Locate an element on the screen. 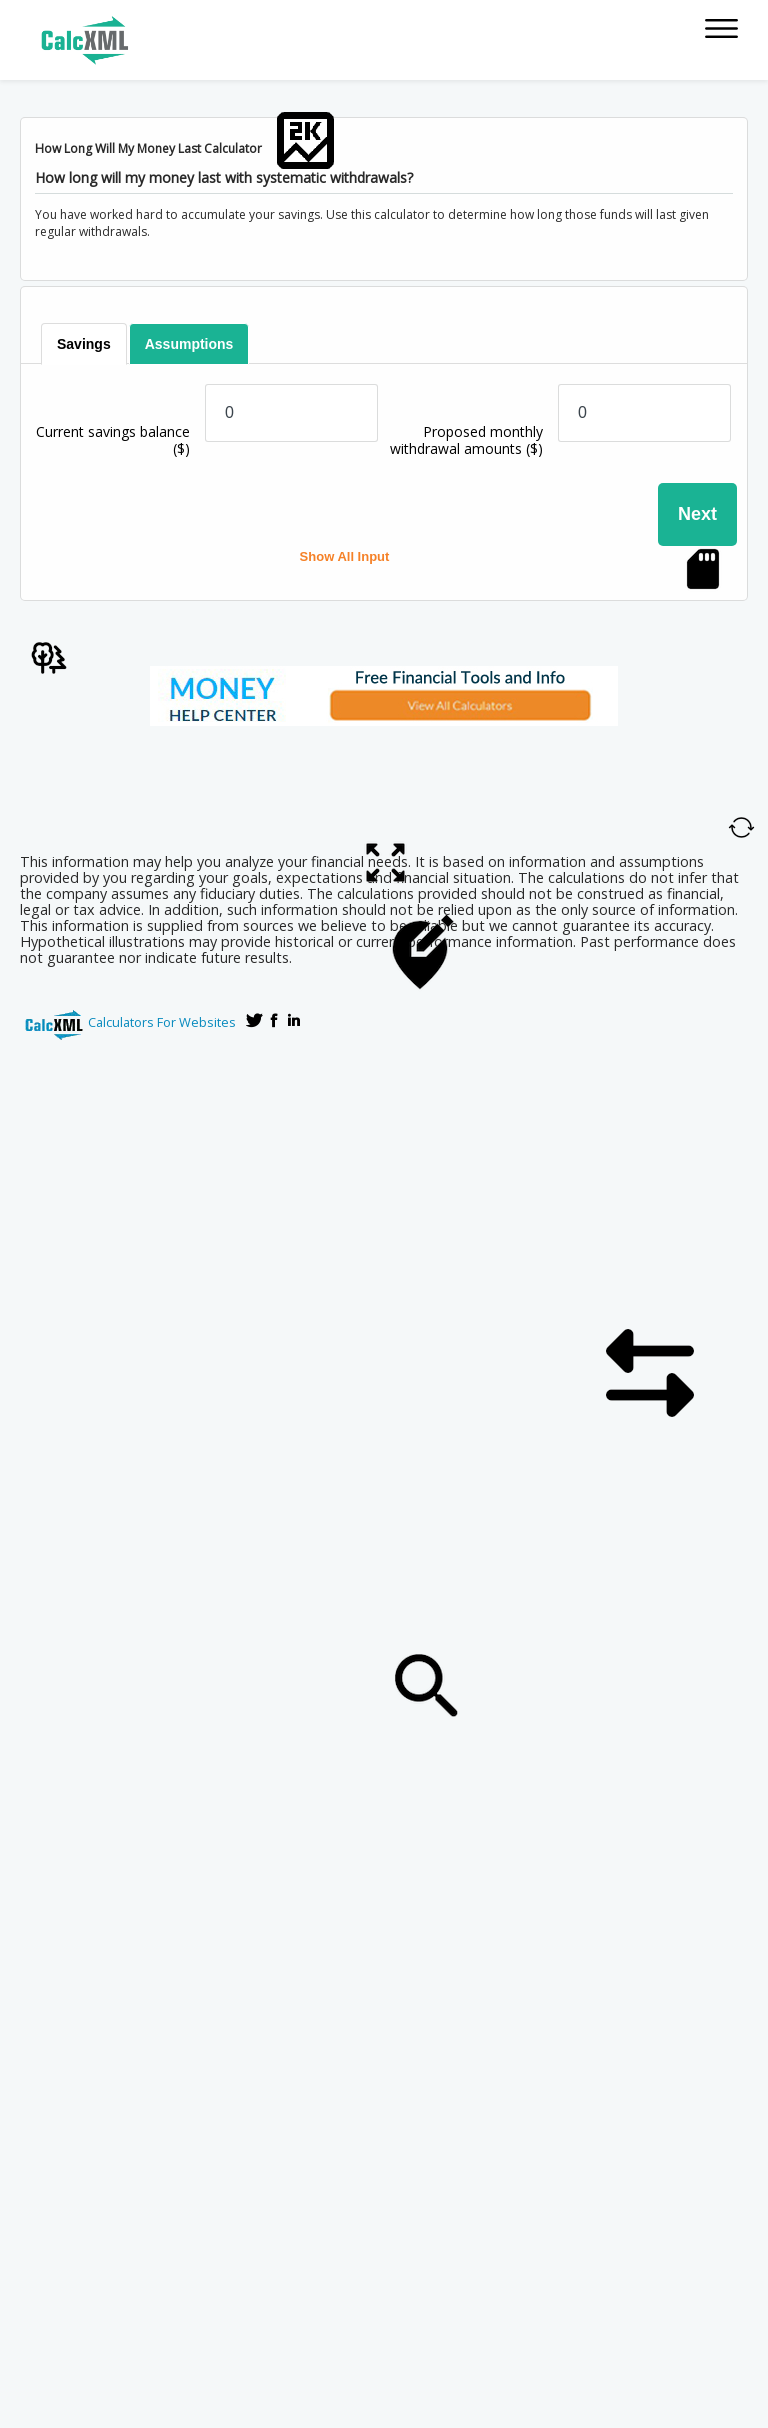 Image resolution: width=768 pixels, height=2428 pixels. view parks or nature areas nearby is located at coordinates (49, 658).